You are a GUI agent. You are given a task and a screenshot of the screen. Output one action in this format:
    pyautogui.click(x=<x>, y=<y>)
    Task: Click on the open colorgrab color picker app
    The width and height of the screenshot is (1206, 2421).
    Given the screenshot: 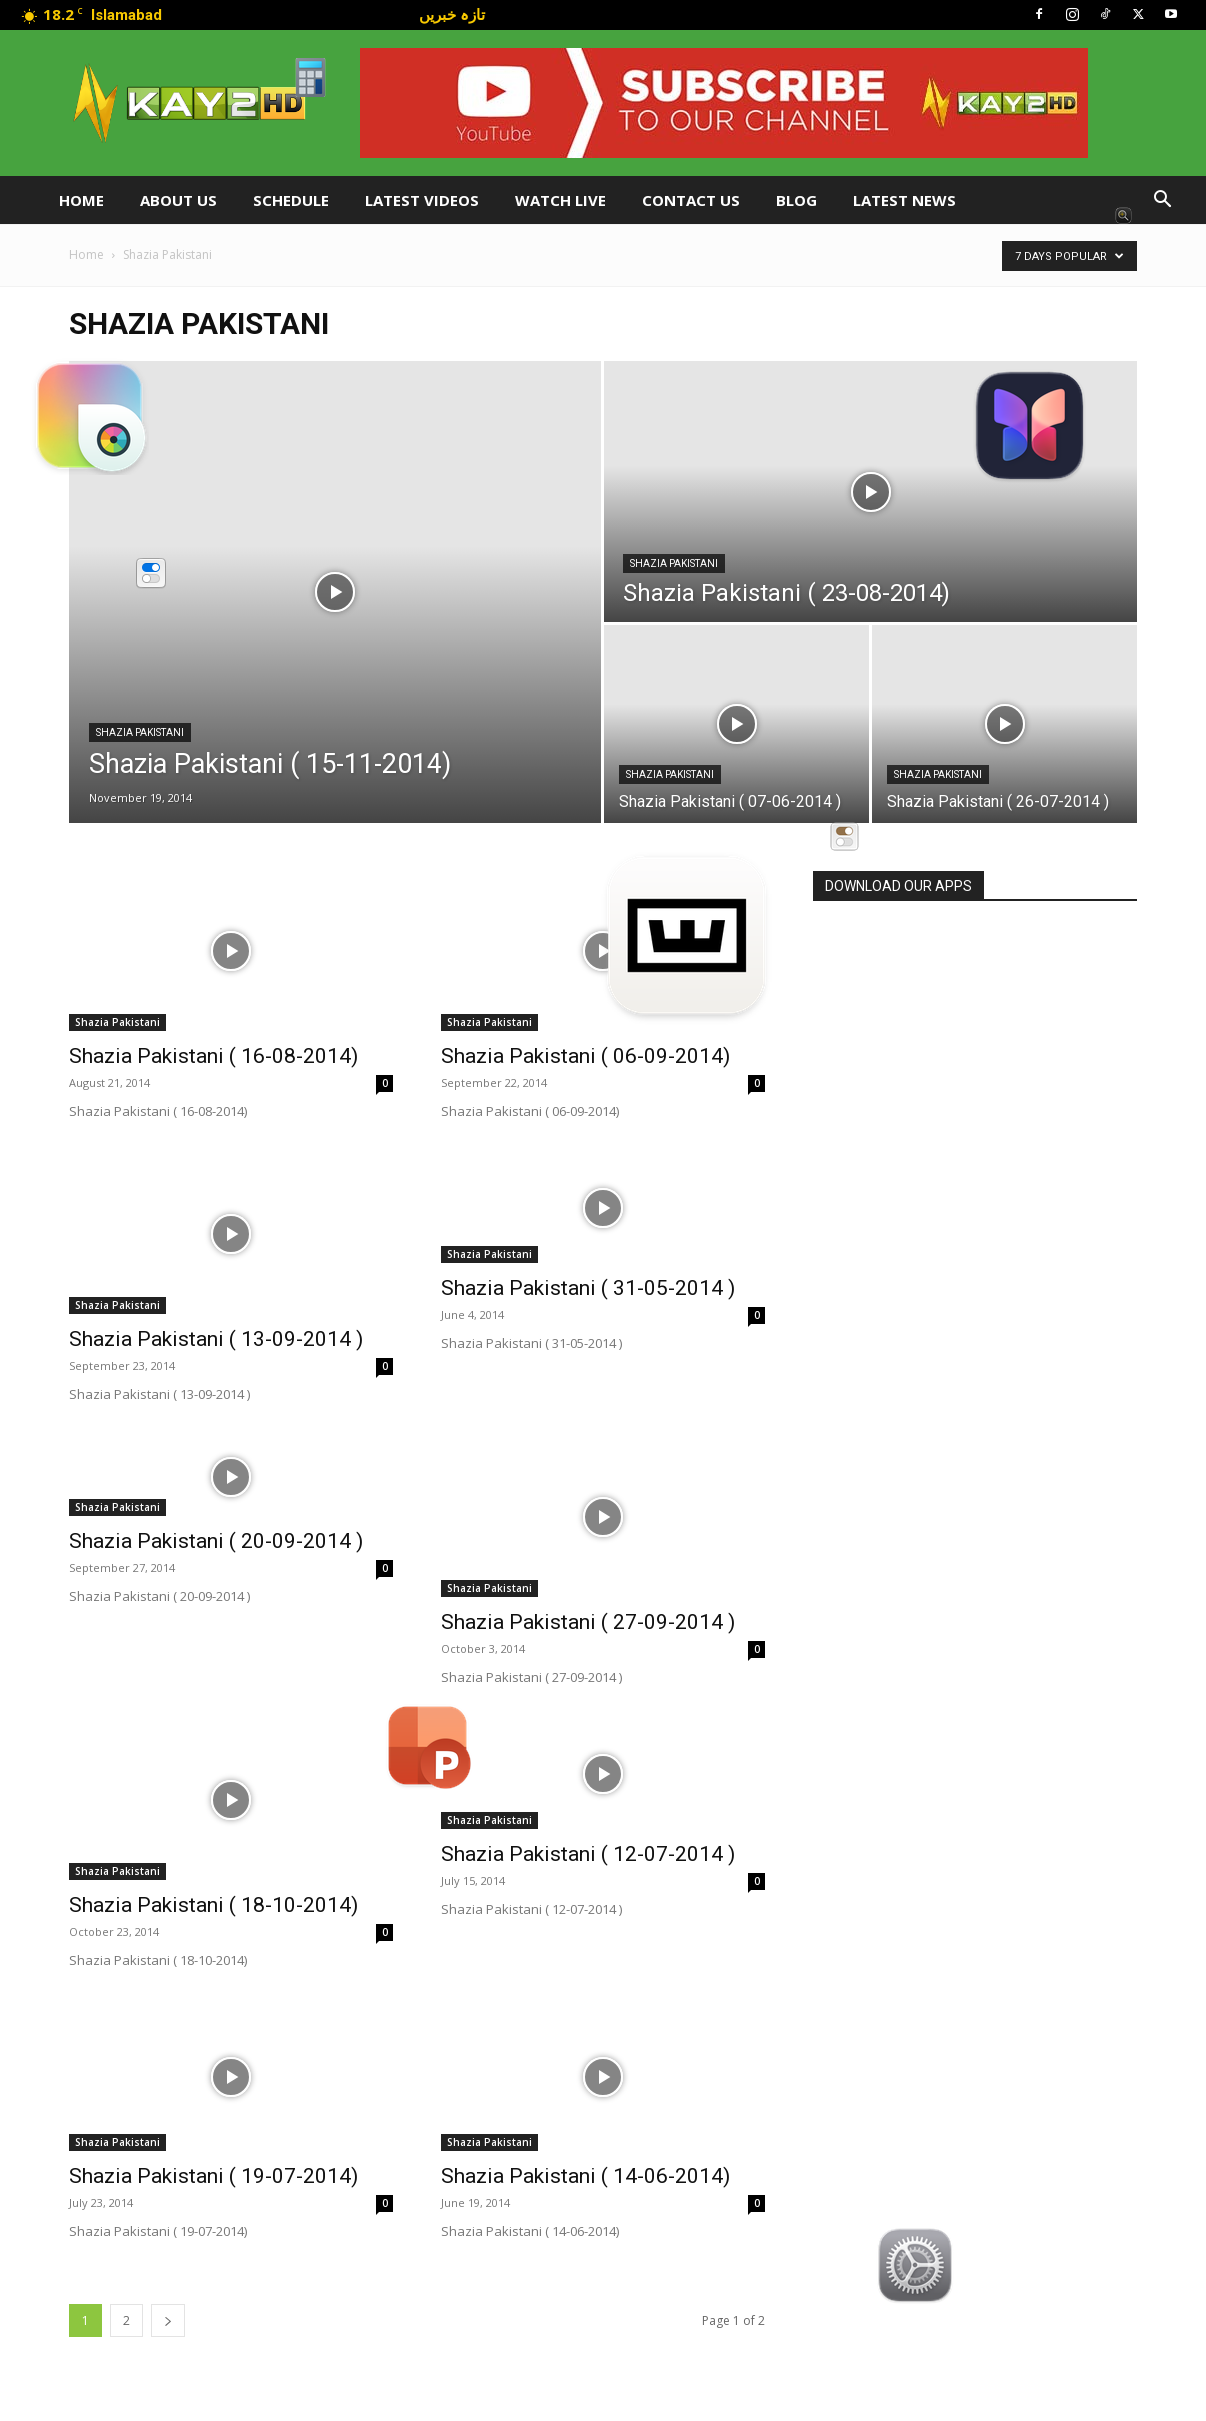 What is the action you would take?
    pyautogui.click(x=89, y=415)
    